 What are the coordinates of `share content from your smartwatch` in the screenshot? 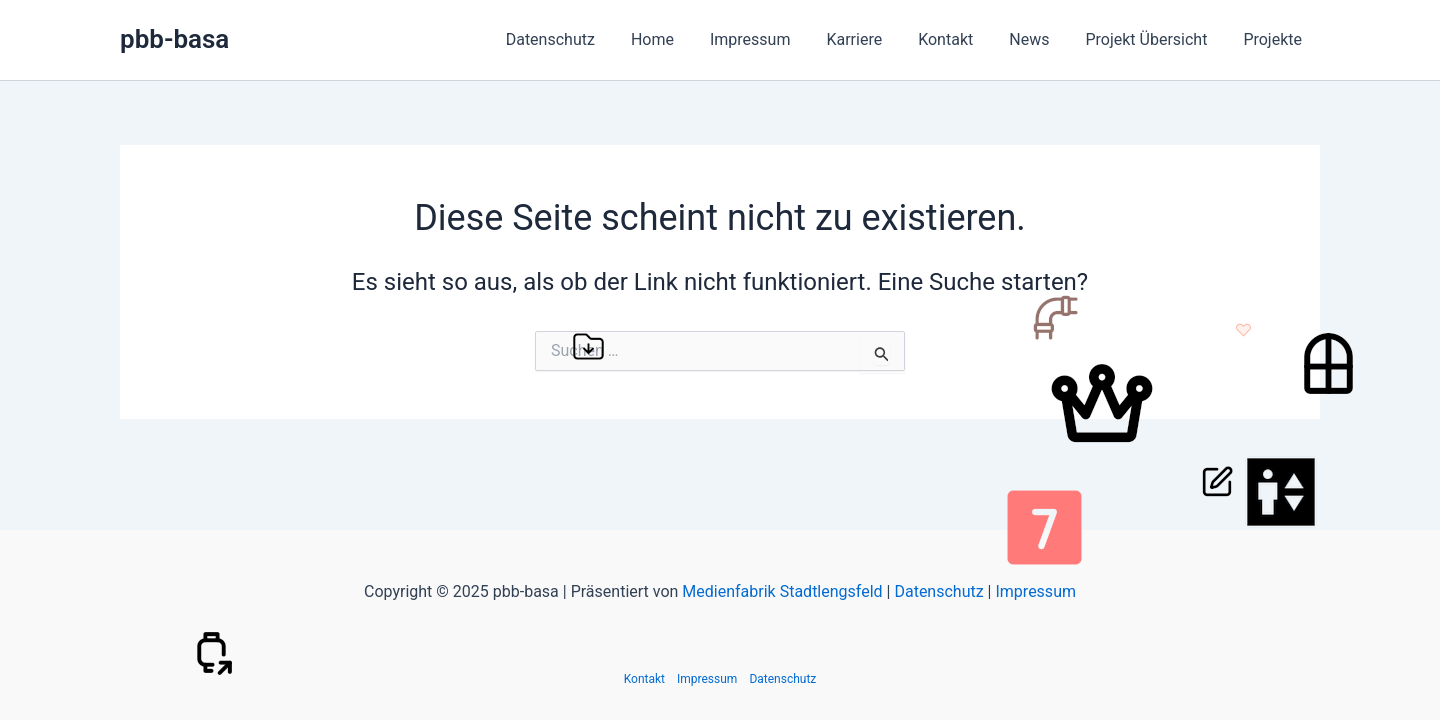 It's located at (211, 652).